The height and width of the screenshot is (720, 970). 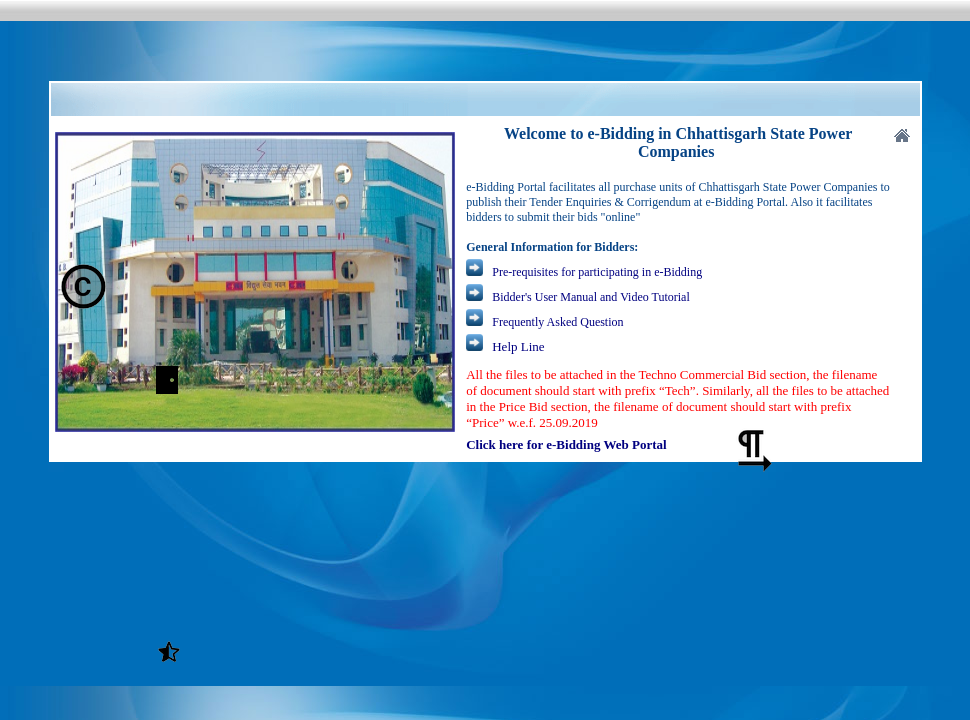 What do you see at coordinates (753, 451) in the screenshot?
I see `set text direction to left-to-right` at bounding box center [753, 451].